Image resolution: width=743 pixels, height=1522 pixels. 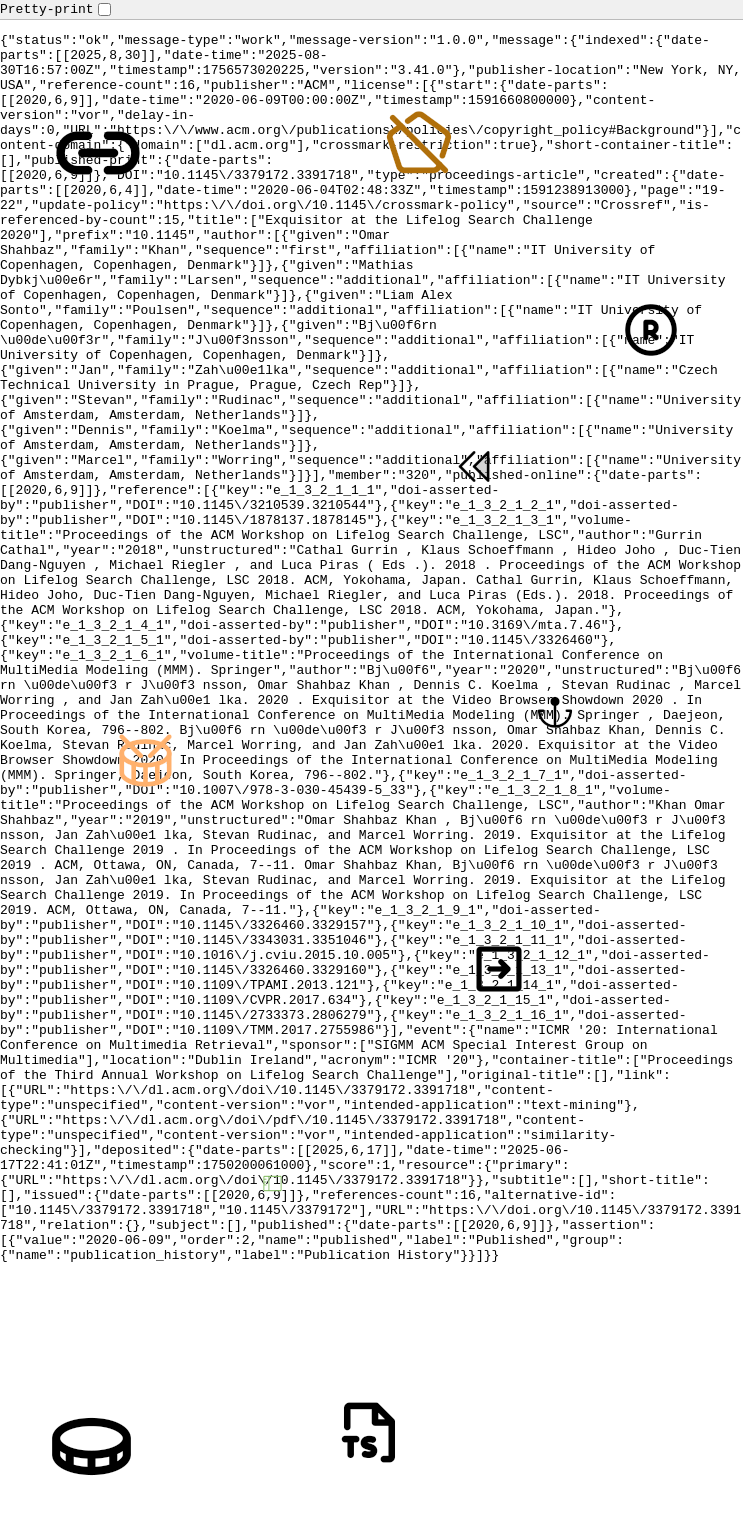 What do you see at coordinates (499, 969) in the screenshot?
I see `navigate to the next screen or step` at bounding box center [499, 969].